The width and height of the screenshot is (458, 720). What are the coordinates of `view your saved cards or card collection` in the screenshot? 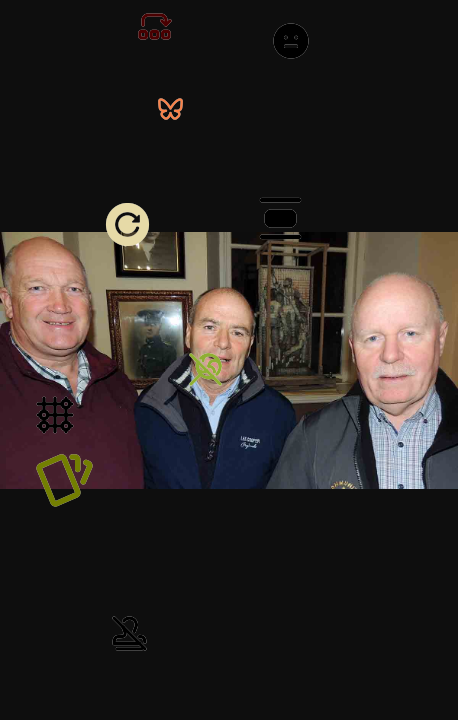 It's located at (64, 479).